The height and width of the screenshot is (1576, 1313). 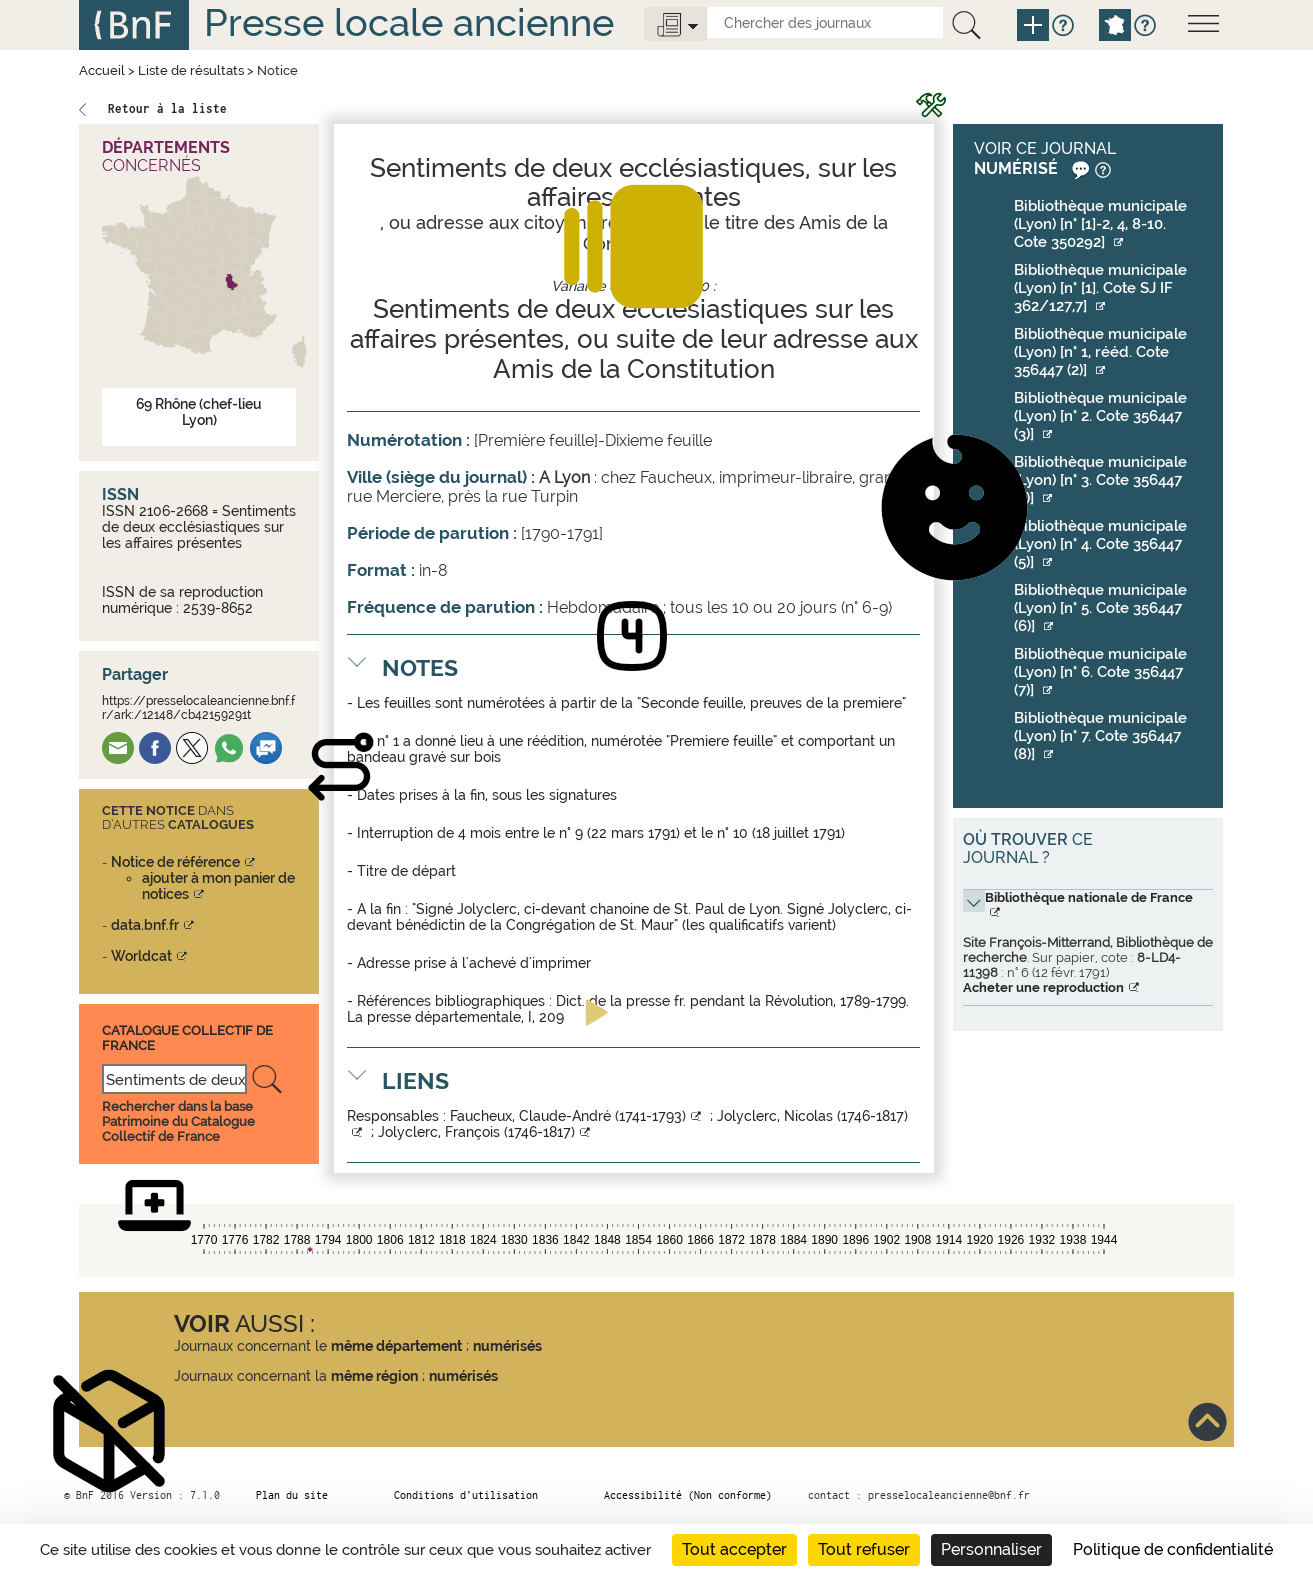 What do you see at coordinates (154, 1205) in the screenshot?
I see `access telemedicine or virtual healthcare services` at bounding box center [154, 1205].